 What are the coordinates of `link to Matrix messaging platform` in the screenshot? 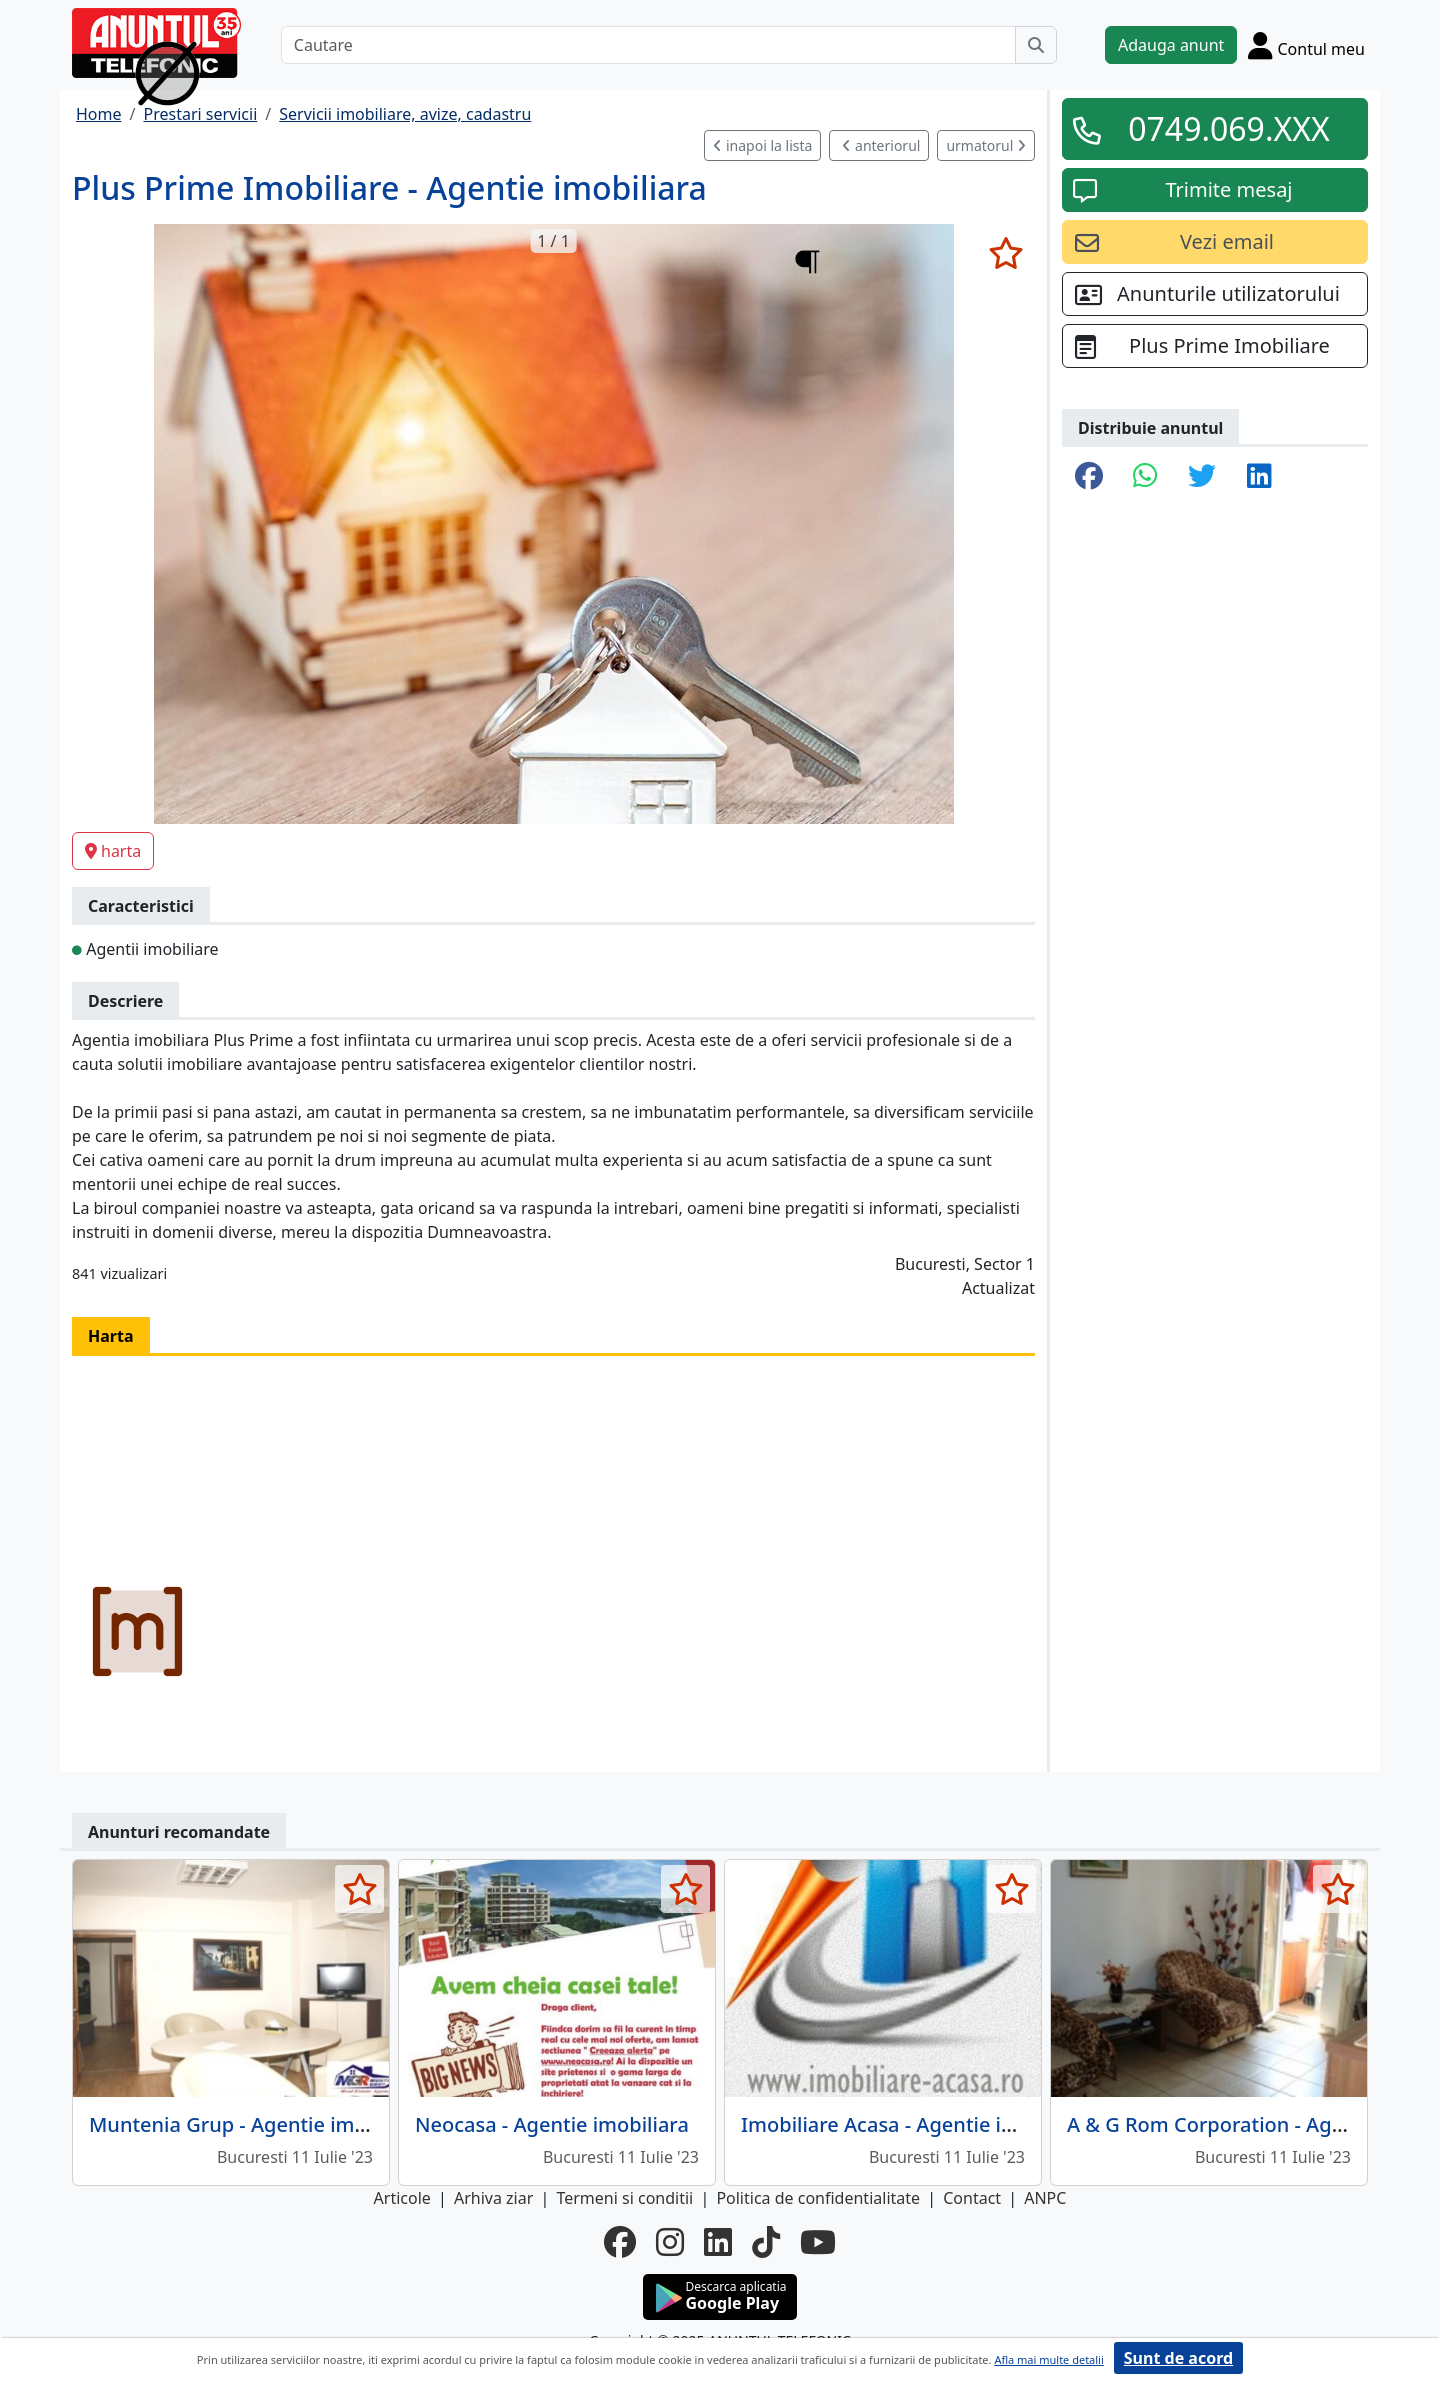 It's located at (137, 1631).